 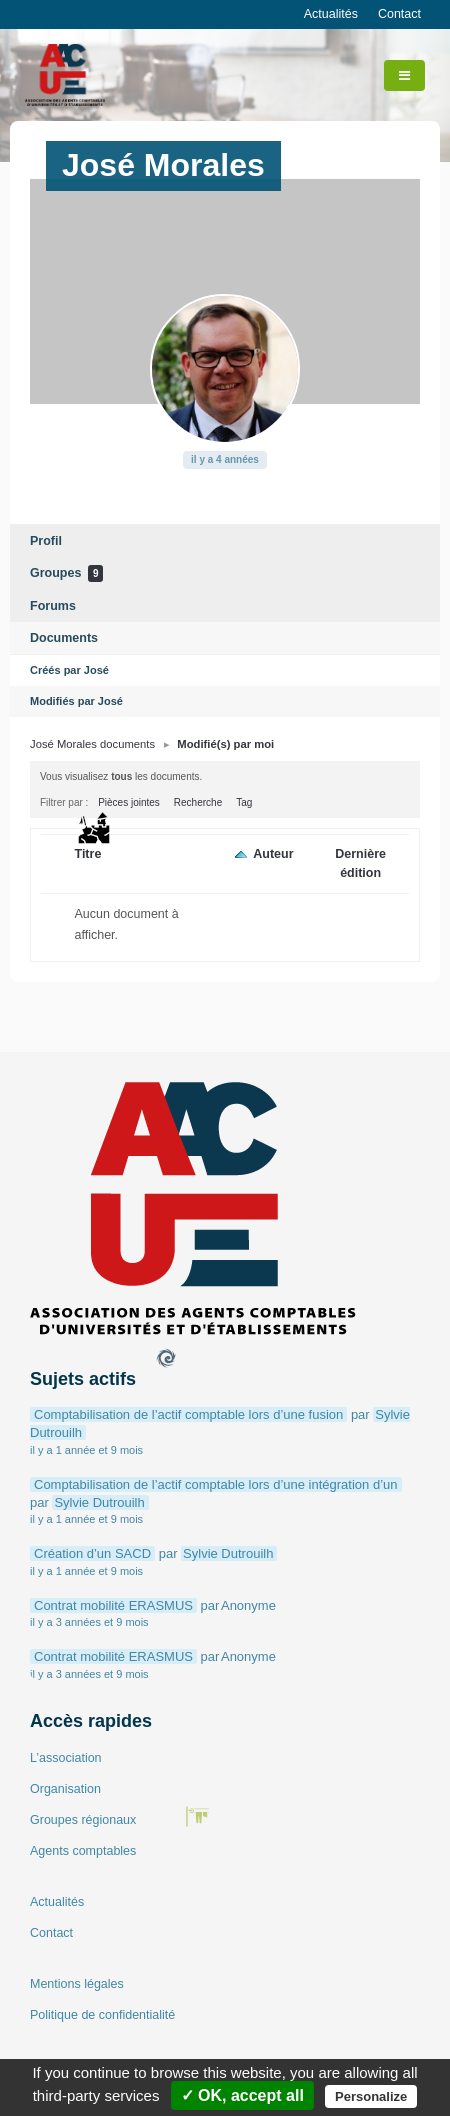 What do you see at coordinates (94, 828) in the screenshot?
I see `indicates a destroyed or damaged structure in a game` at bounding box center [94, 828].